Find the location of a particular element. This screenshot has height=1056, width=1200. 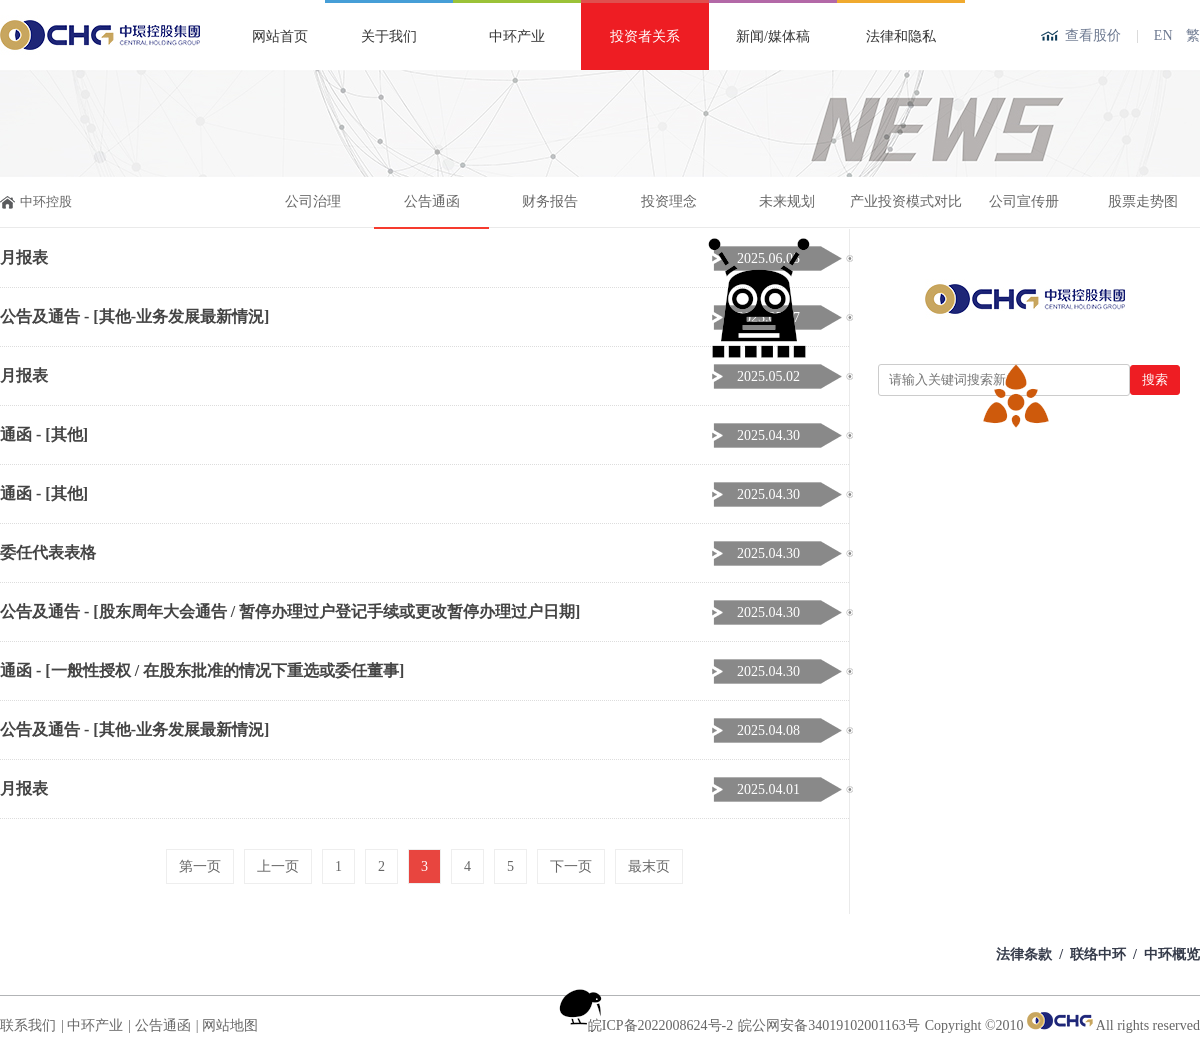

kiwi bird icon or mascot is located at coordinates (580, 1005).